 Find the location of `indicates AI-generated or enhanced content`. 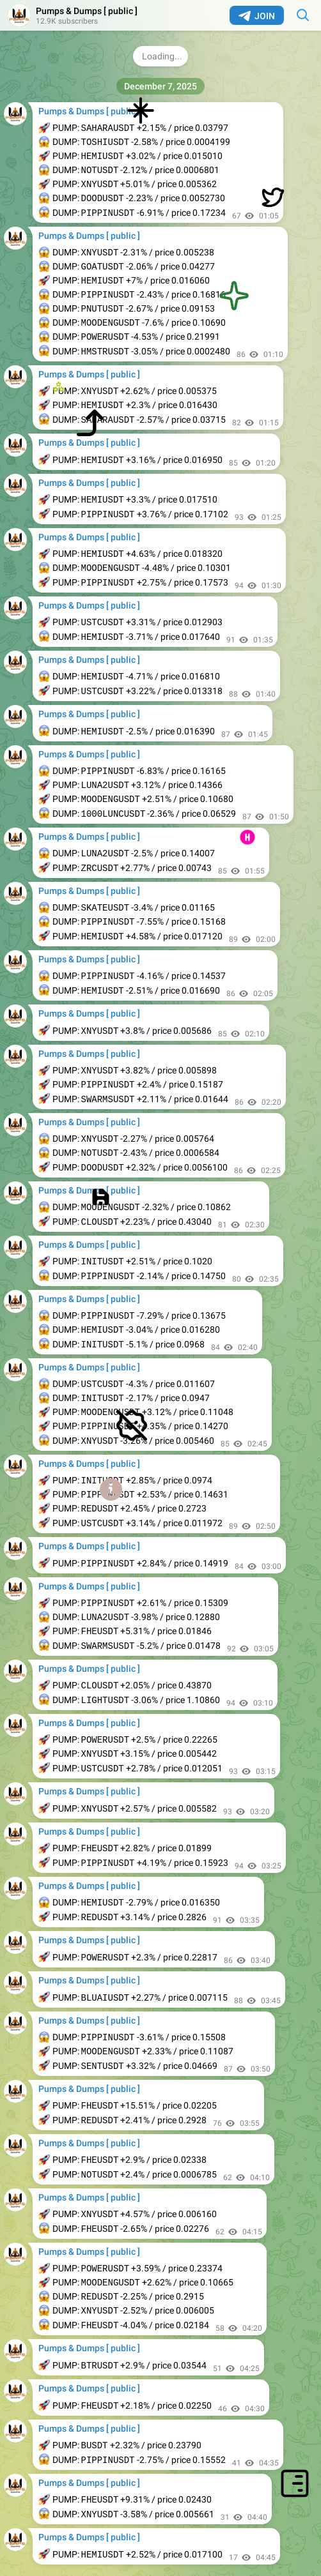

indicates AI-generated or enhanced content is located at coordinates (234, 296).